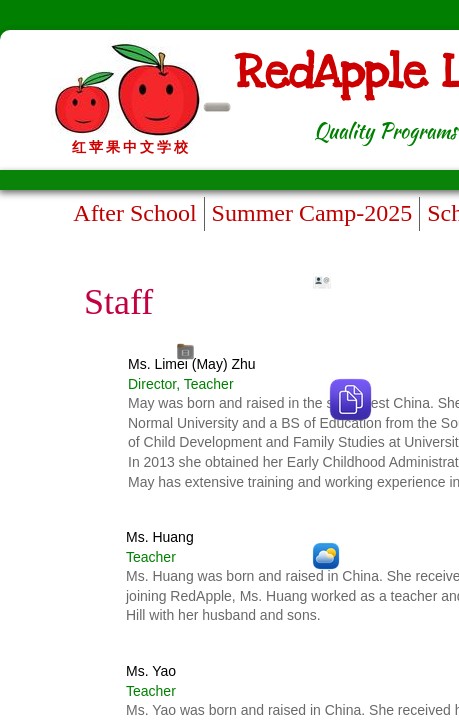 This screenshot has height=720, width=459. Describe the element at coordinates (326, 556) in the screenshot. I see `open the weather app` at that location.